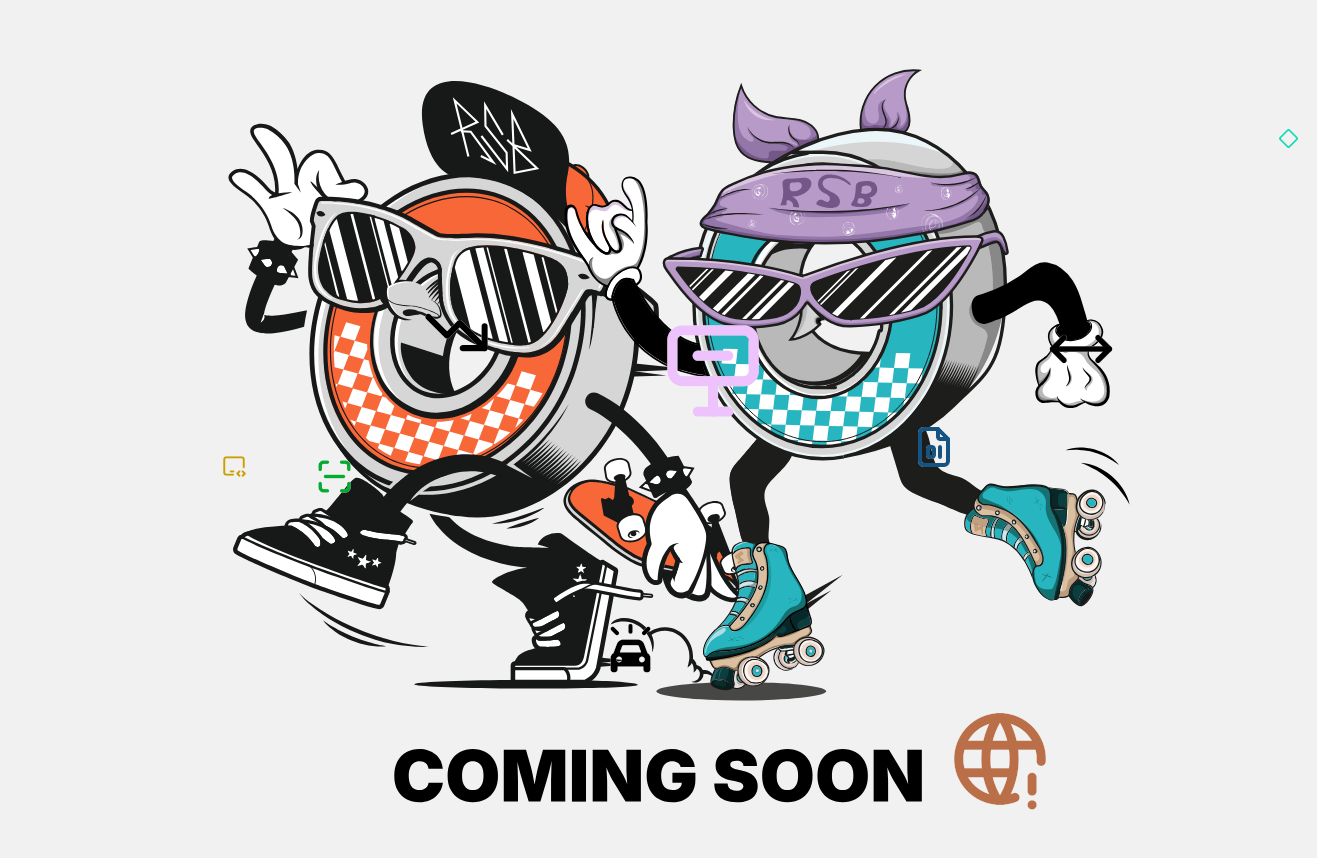 The image size is (1317, 858). I want to click on scan a barcode or QR code, so click(334, 476).